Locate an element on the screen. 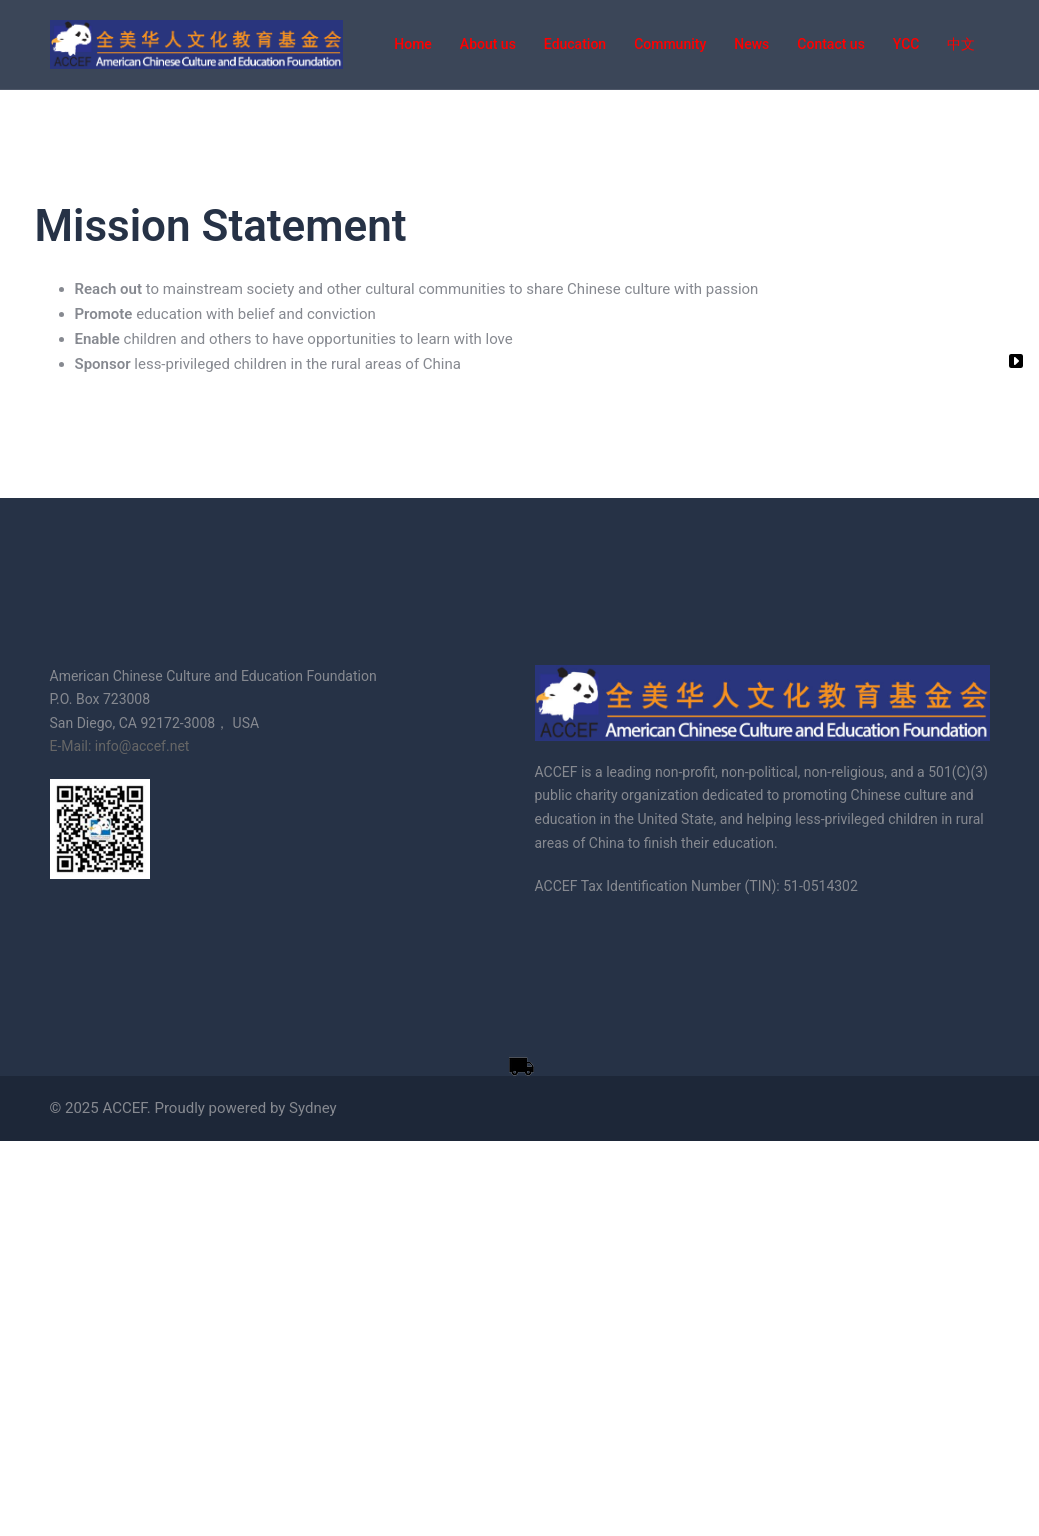  play media or video content is located at coordinates (1016, 361).